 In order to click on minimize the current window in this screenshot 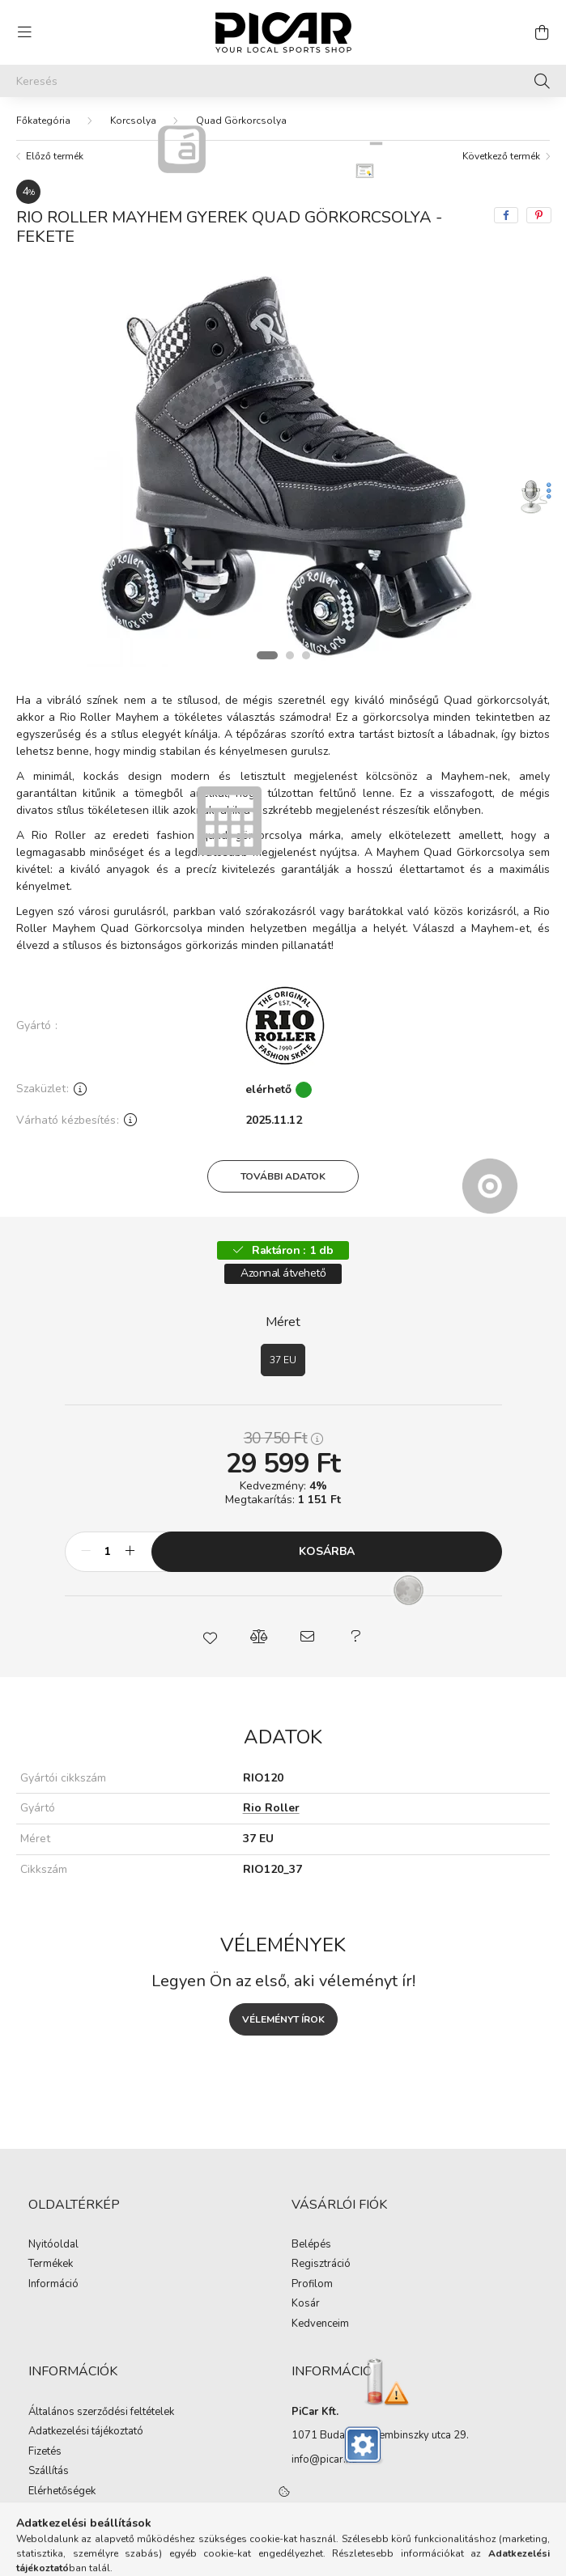, I will do `click(376, 138)`.